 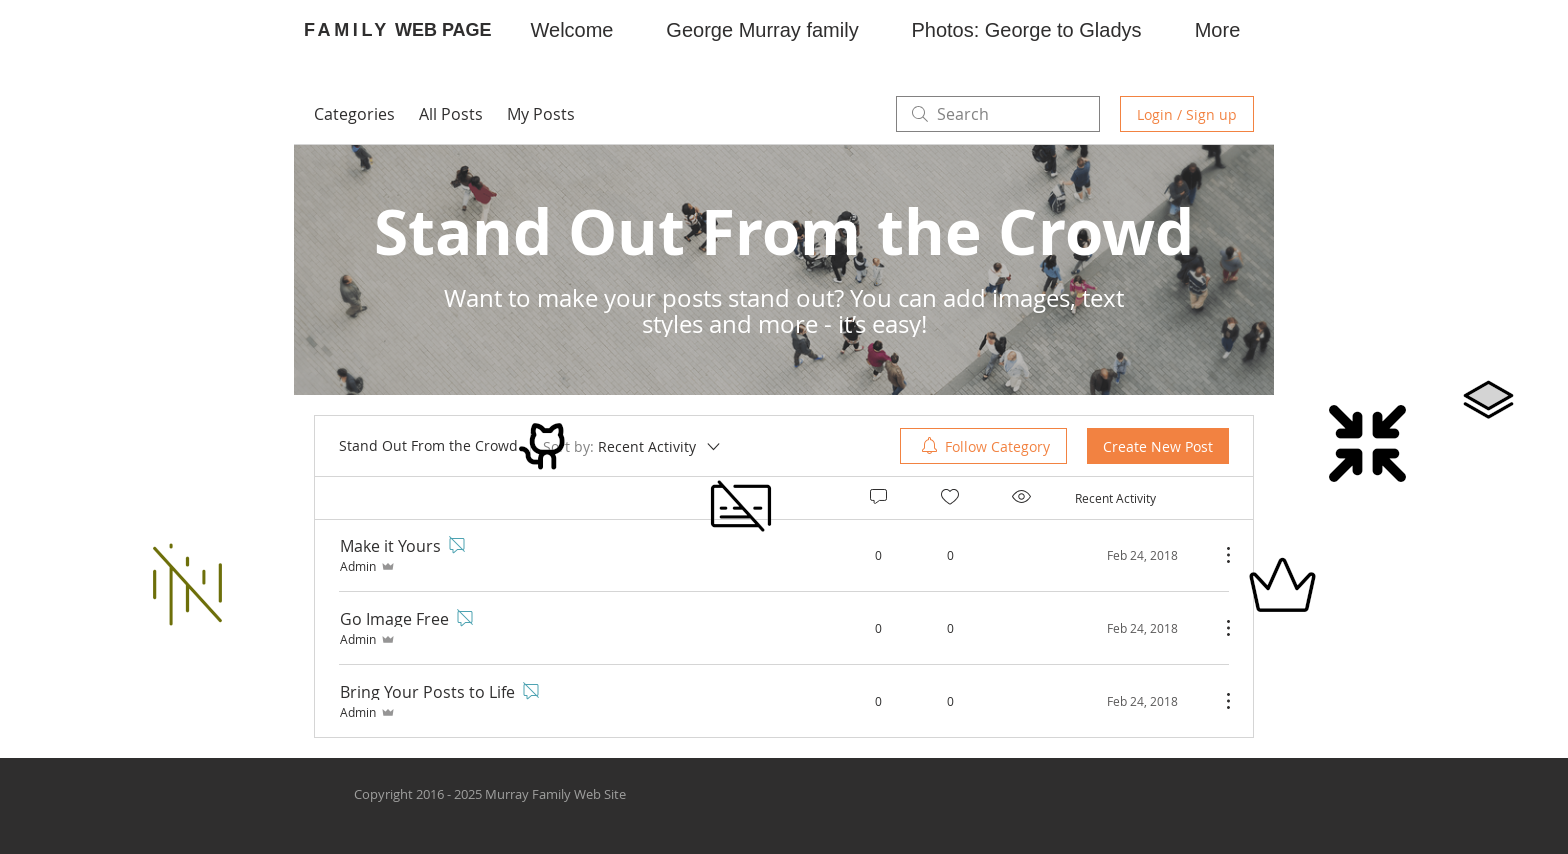 I want to click on indicates premium or VIP status, so click(x=1282, y=588).